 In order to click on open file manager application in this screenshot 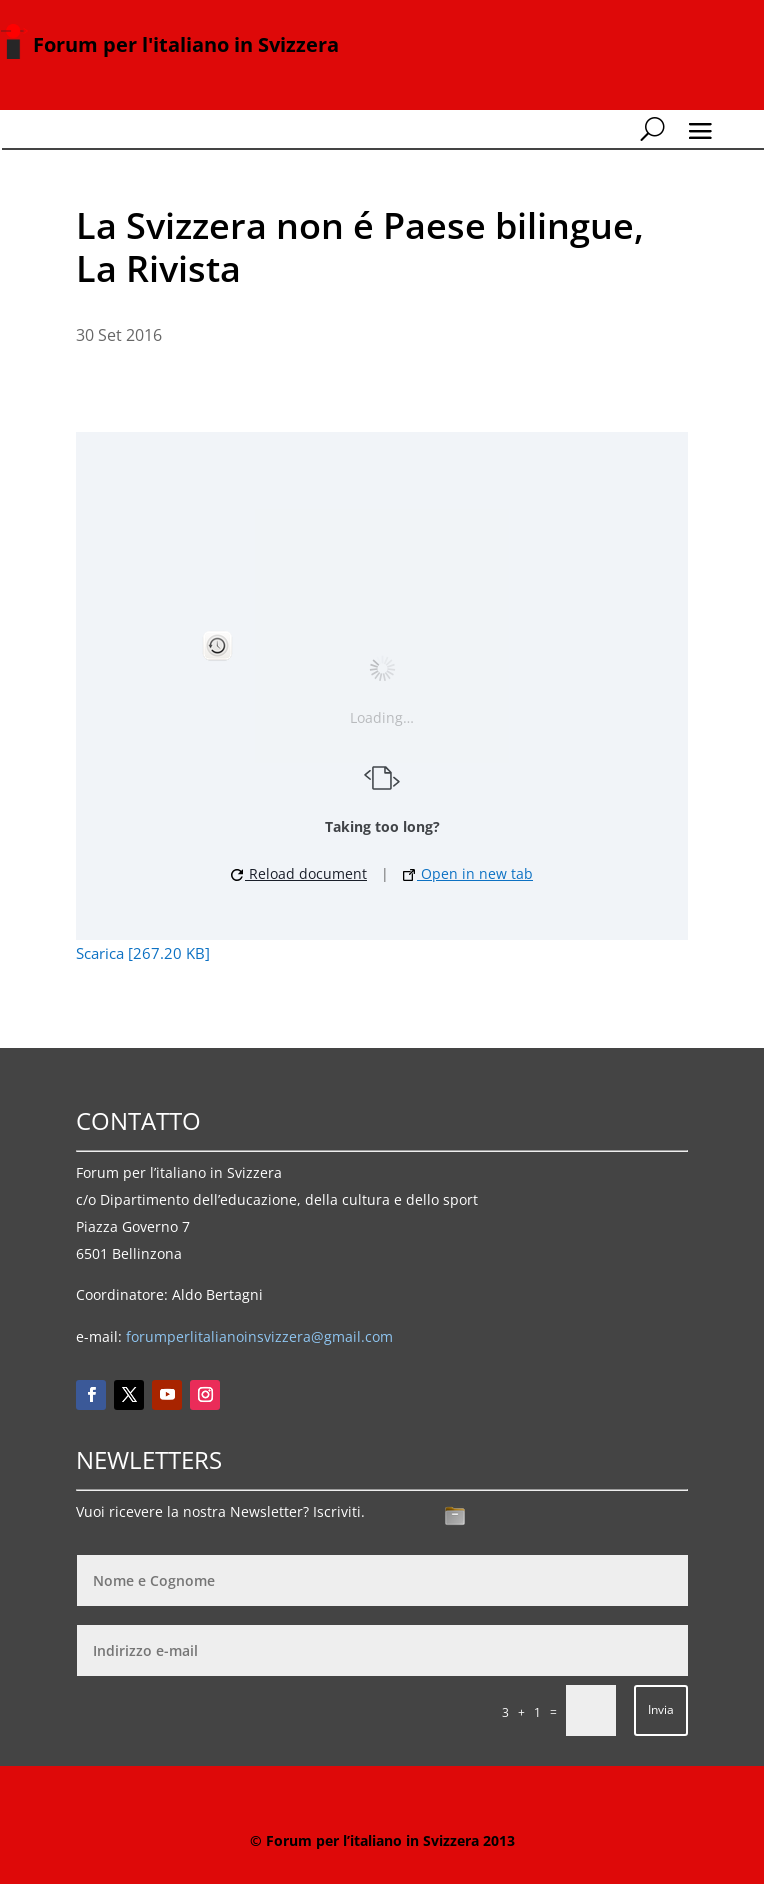, I will do `click(455, 1516)`.